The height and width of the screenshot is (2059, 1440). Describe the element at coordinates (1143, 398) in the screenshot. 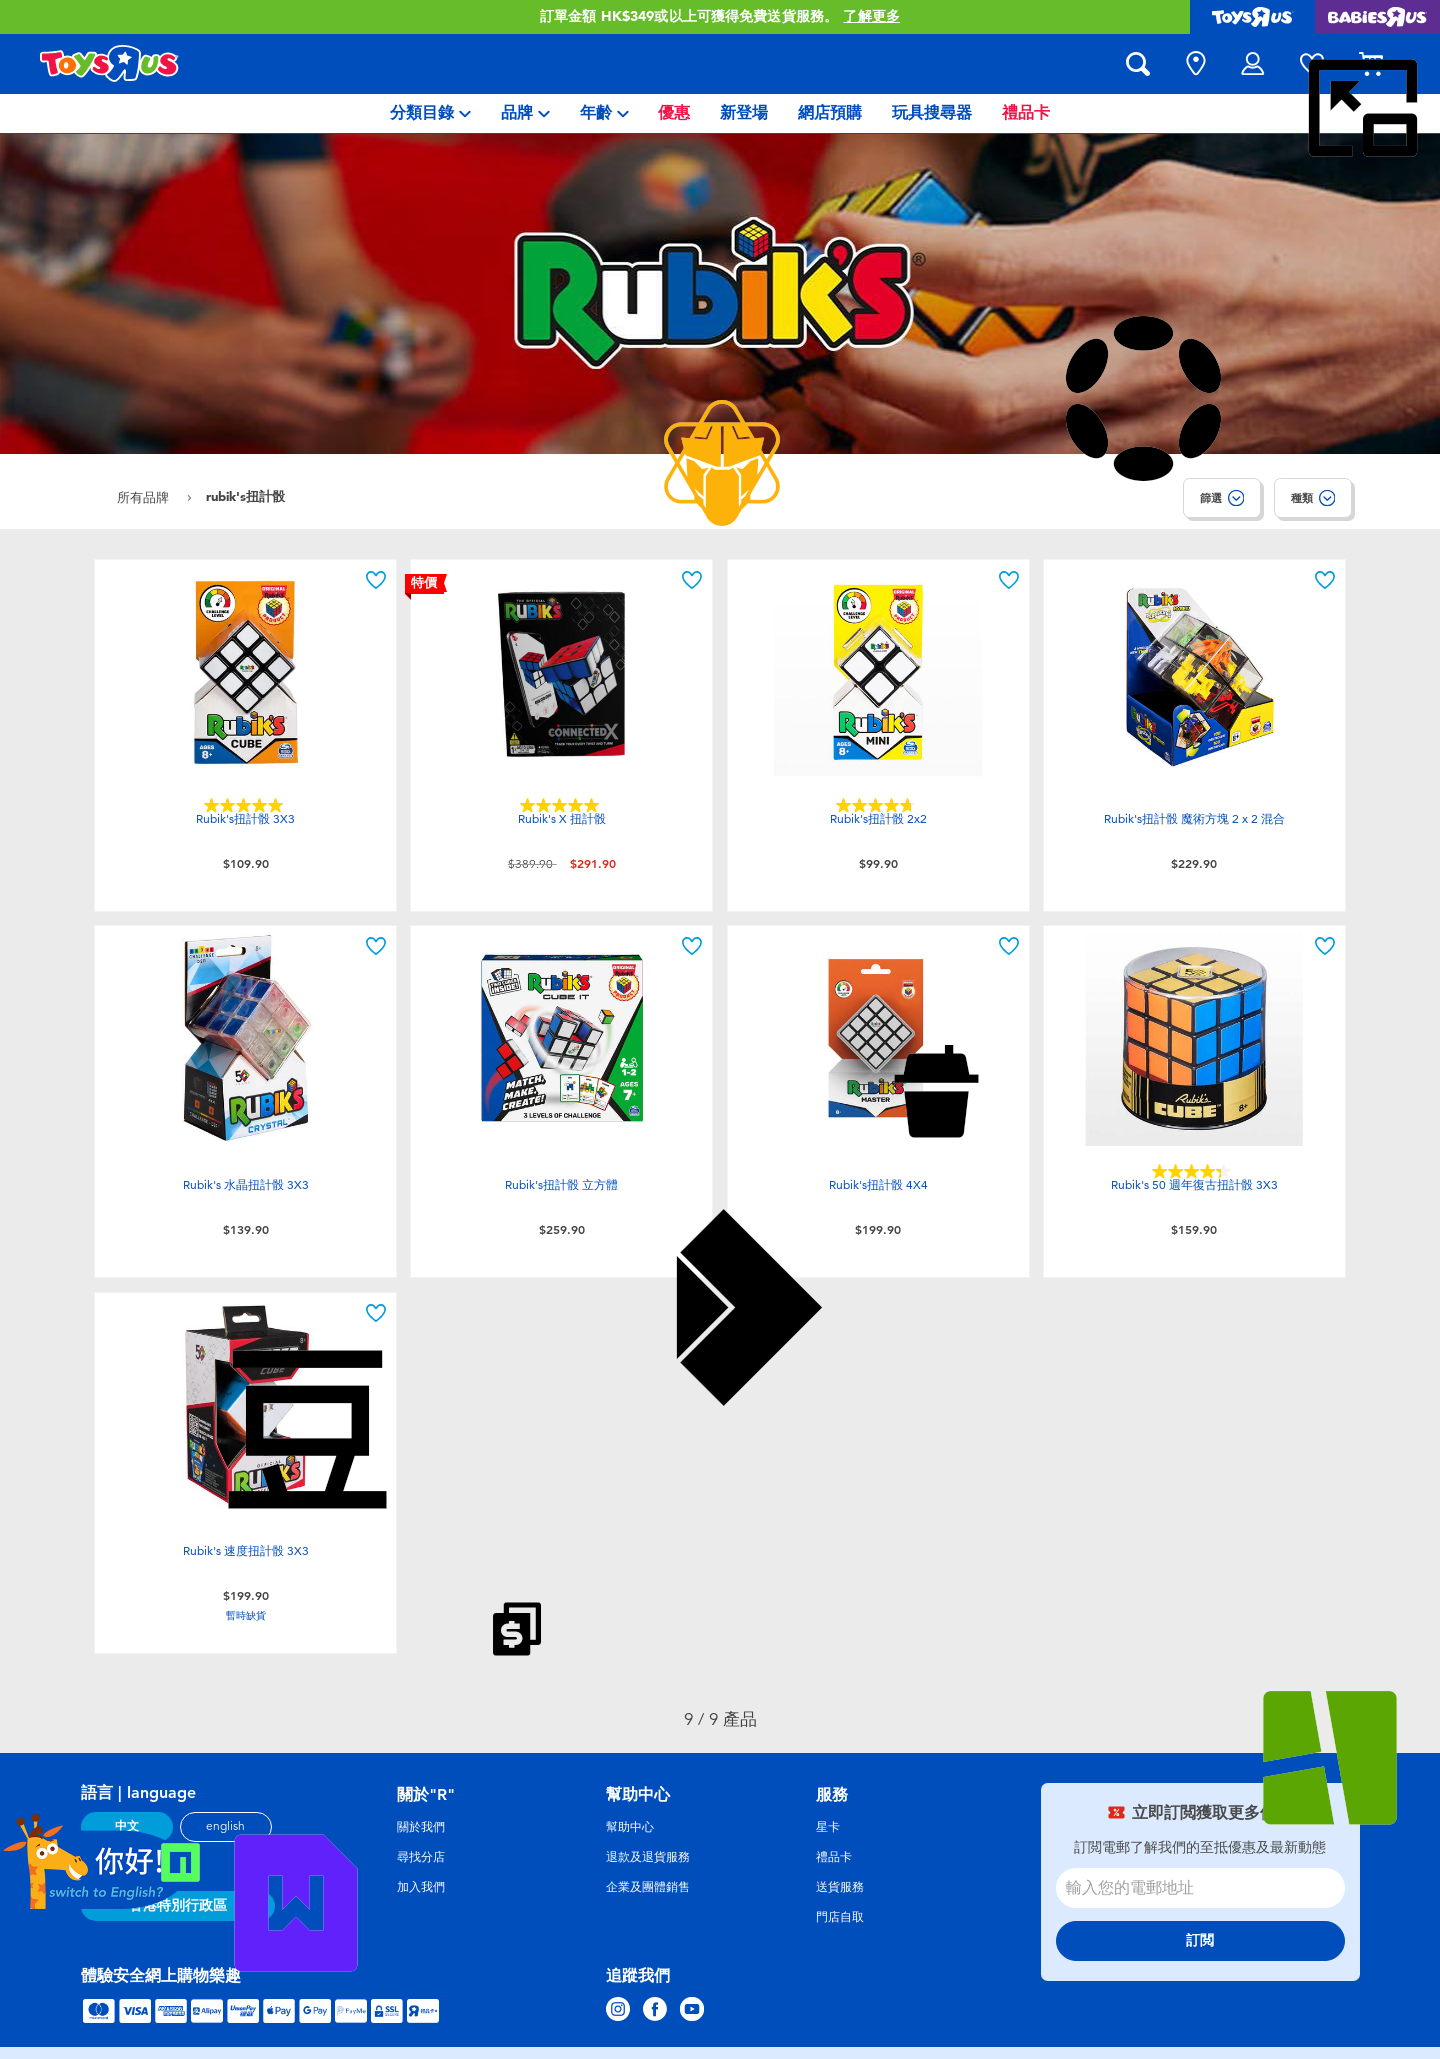

I see `polkadot cryptocurrency or blockchain platform logo` at that location.